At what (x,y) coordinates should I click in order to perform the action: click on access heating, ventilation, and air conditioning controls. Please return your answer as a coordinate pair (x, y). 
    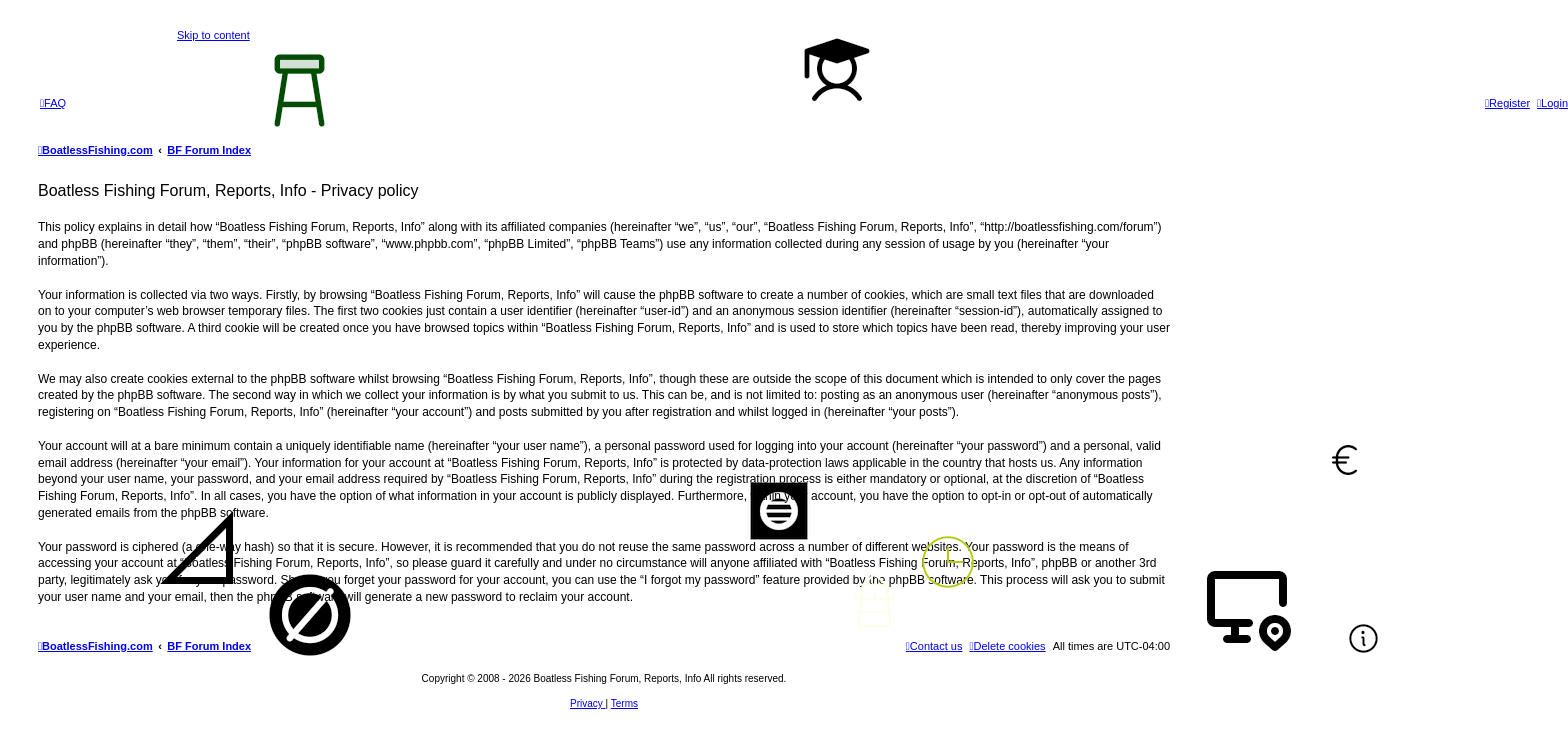
    Looking at the image, I should click on (779, 511).